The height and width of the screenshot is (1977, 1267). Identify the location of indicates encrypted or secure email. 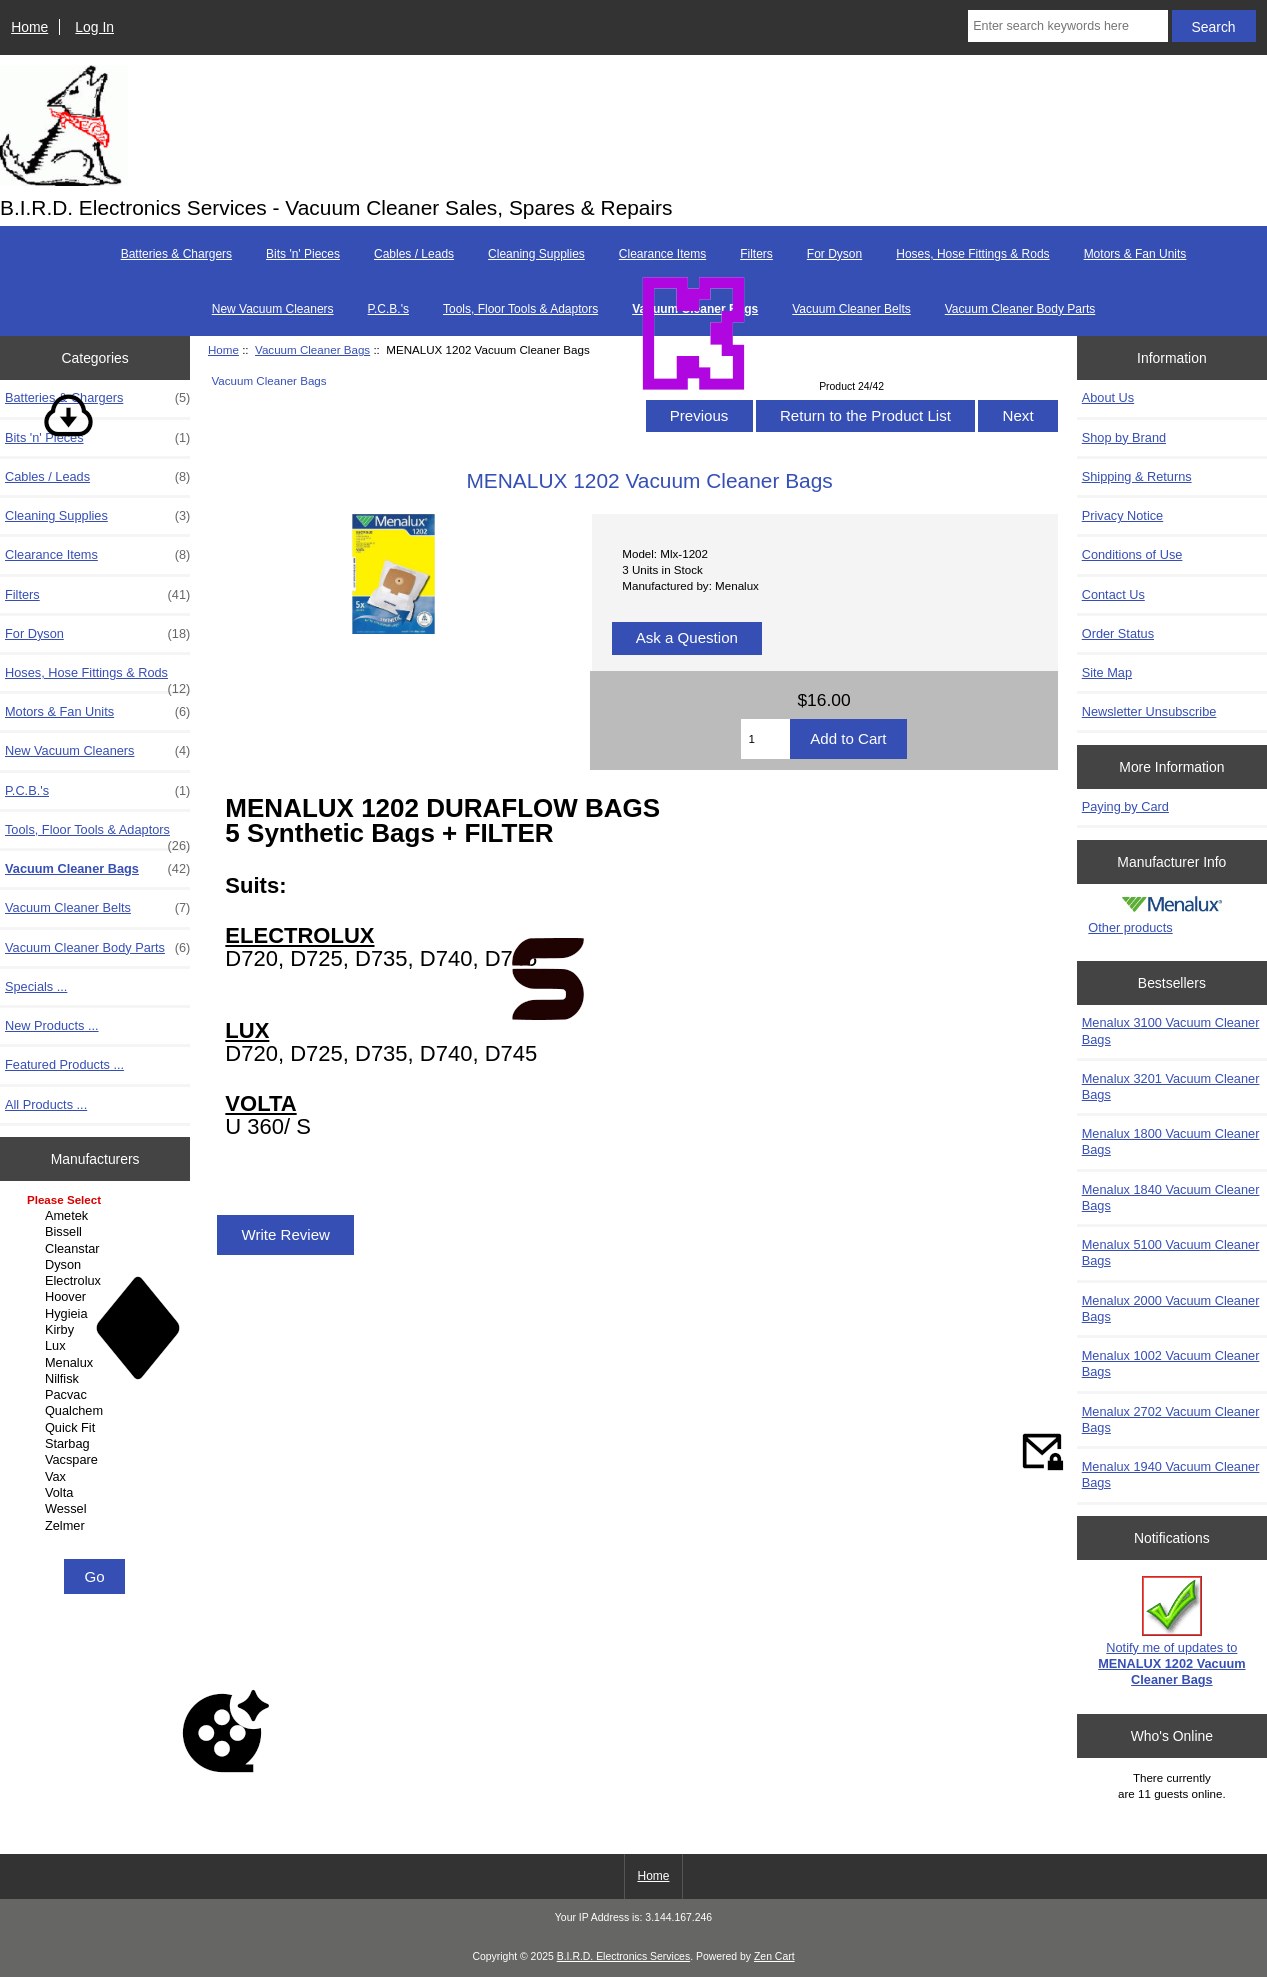
(1042, 1451).